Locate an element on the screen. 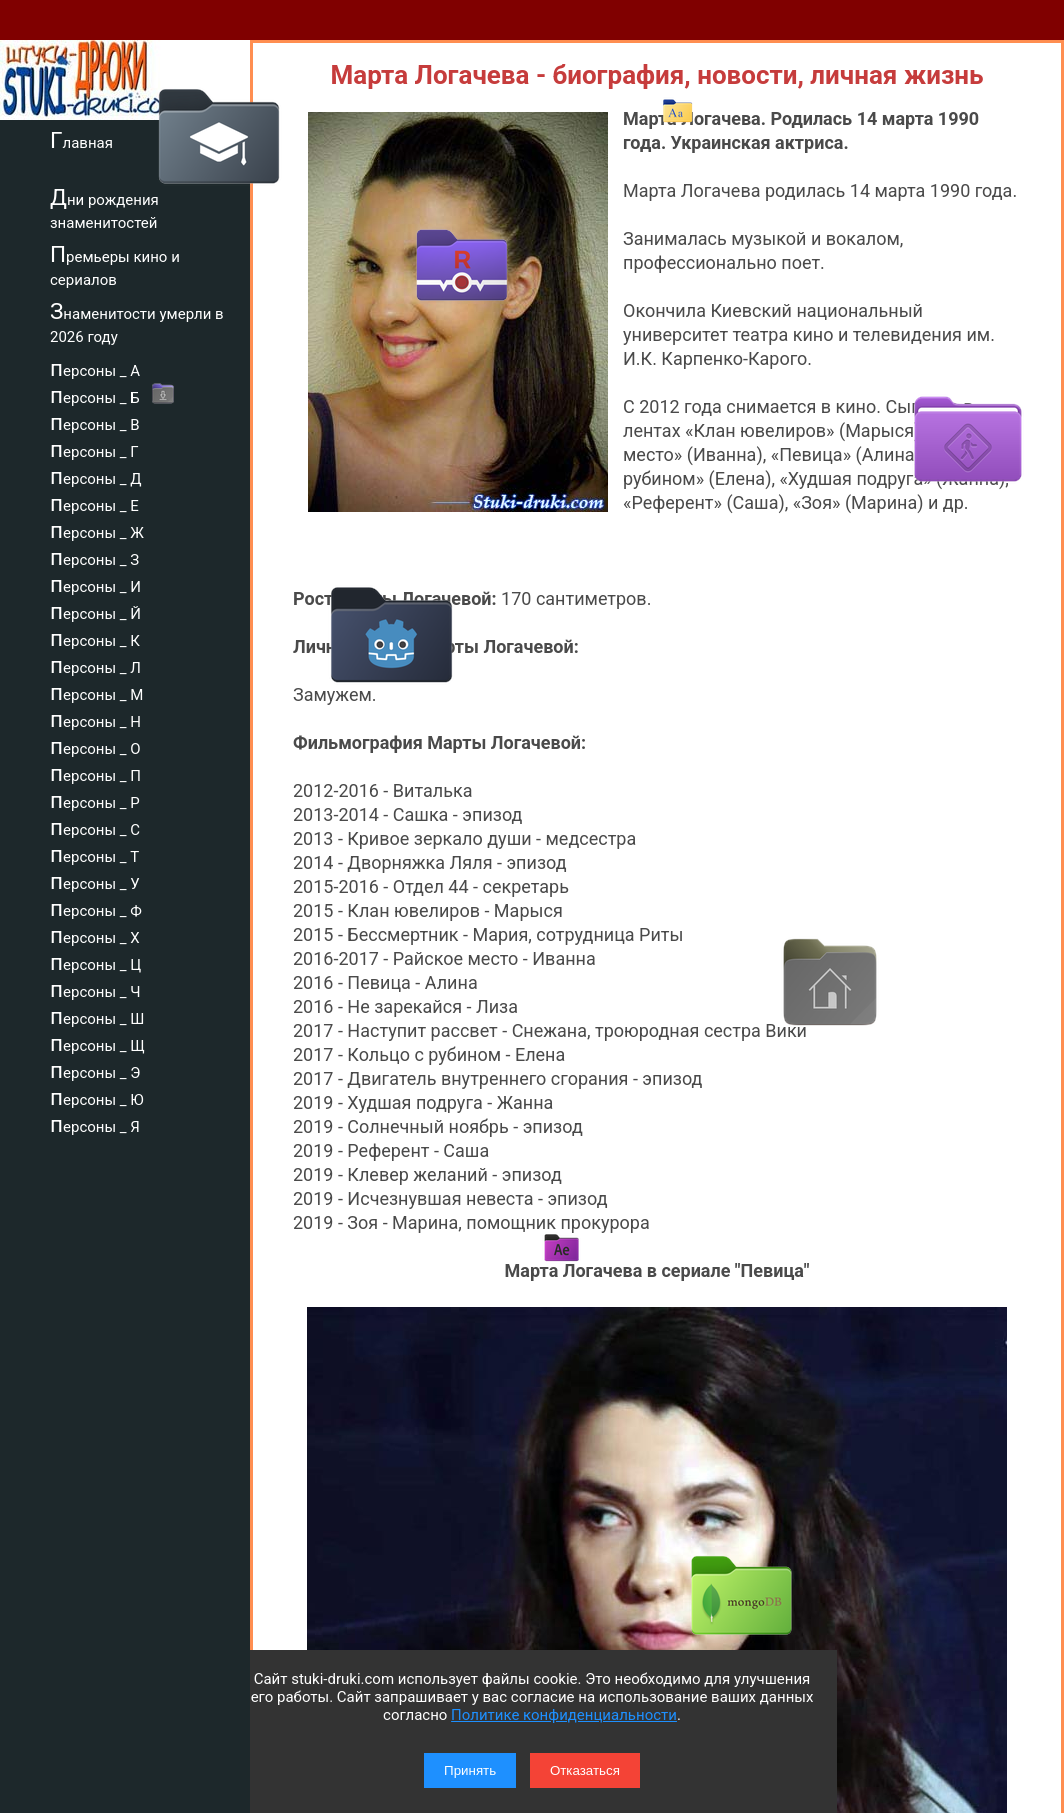 The width and height of the screenshot is (1064, 1813). open your downloads folder is located at coordinates (163, 393).